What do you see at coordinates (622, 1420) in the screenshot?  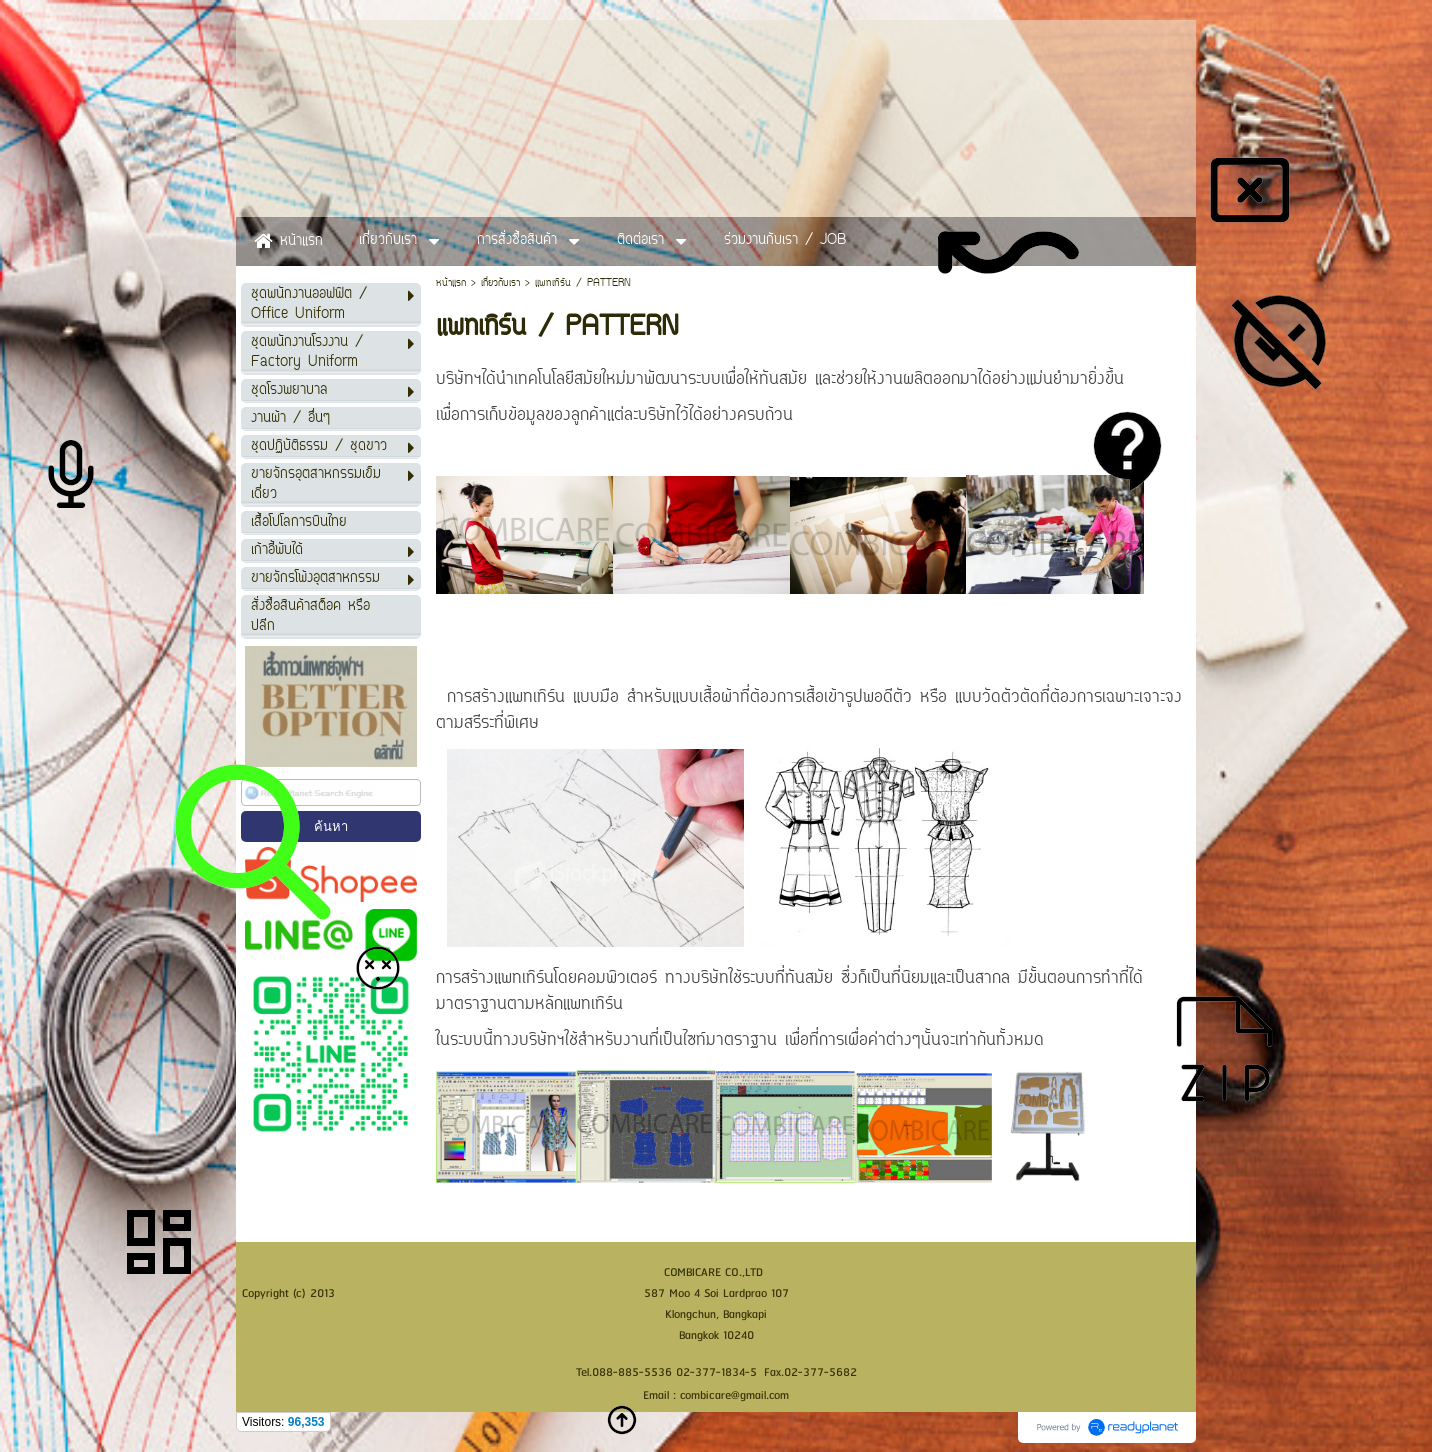 I see `scroll to top of page` at bounding box center [622, 1420].